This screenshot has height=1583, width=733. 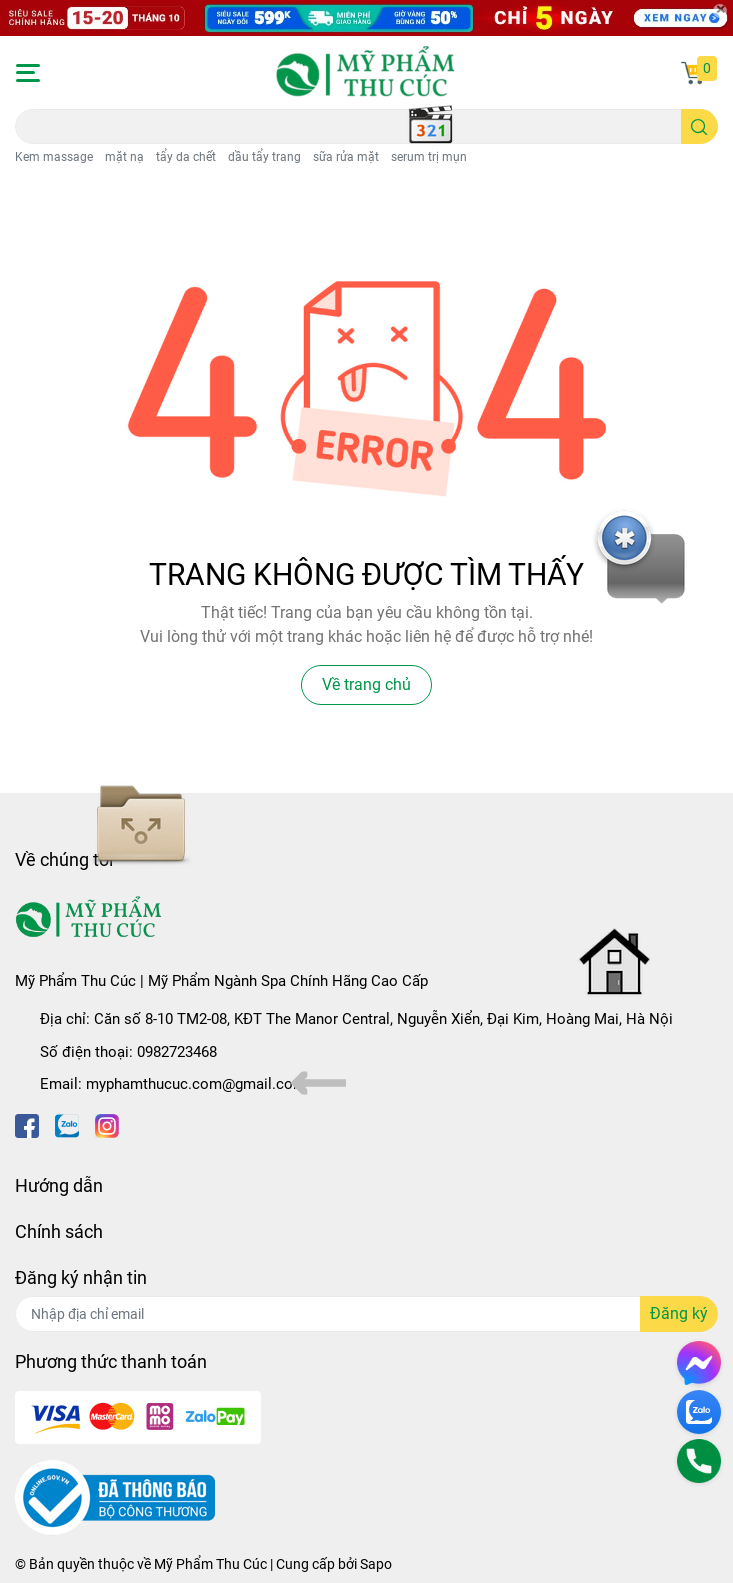 I want to click on manage system notification settings, so click(x=642, y=555).